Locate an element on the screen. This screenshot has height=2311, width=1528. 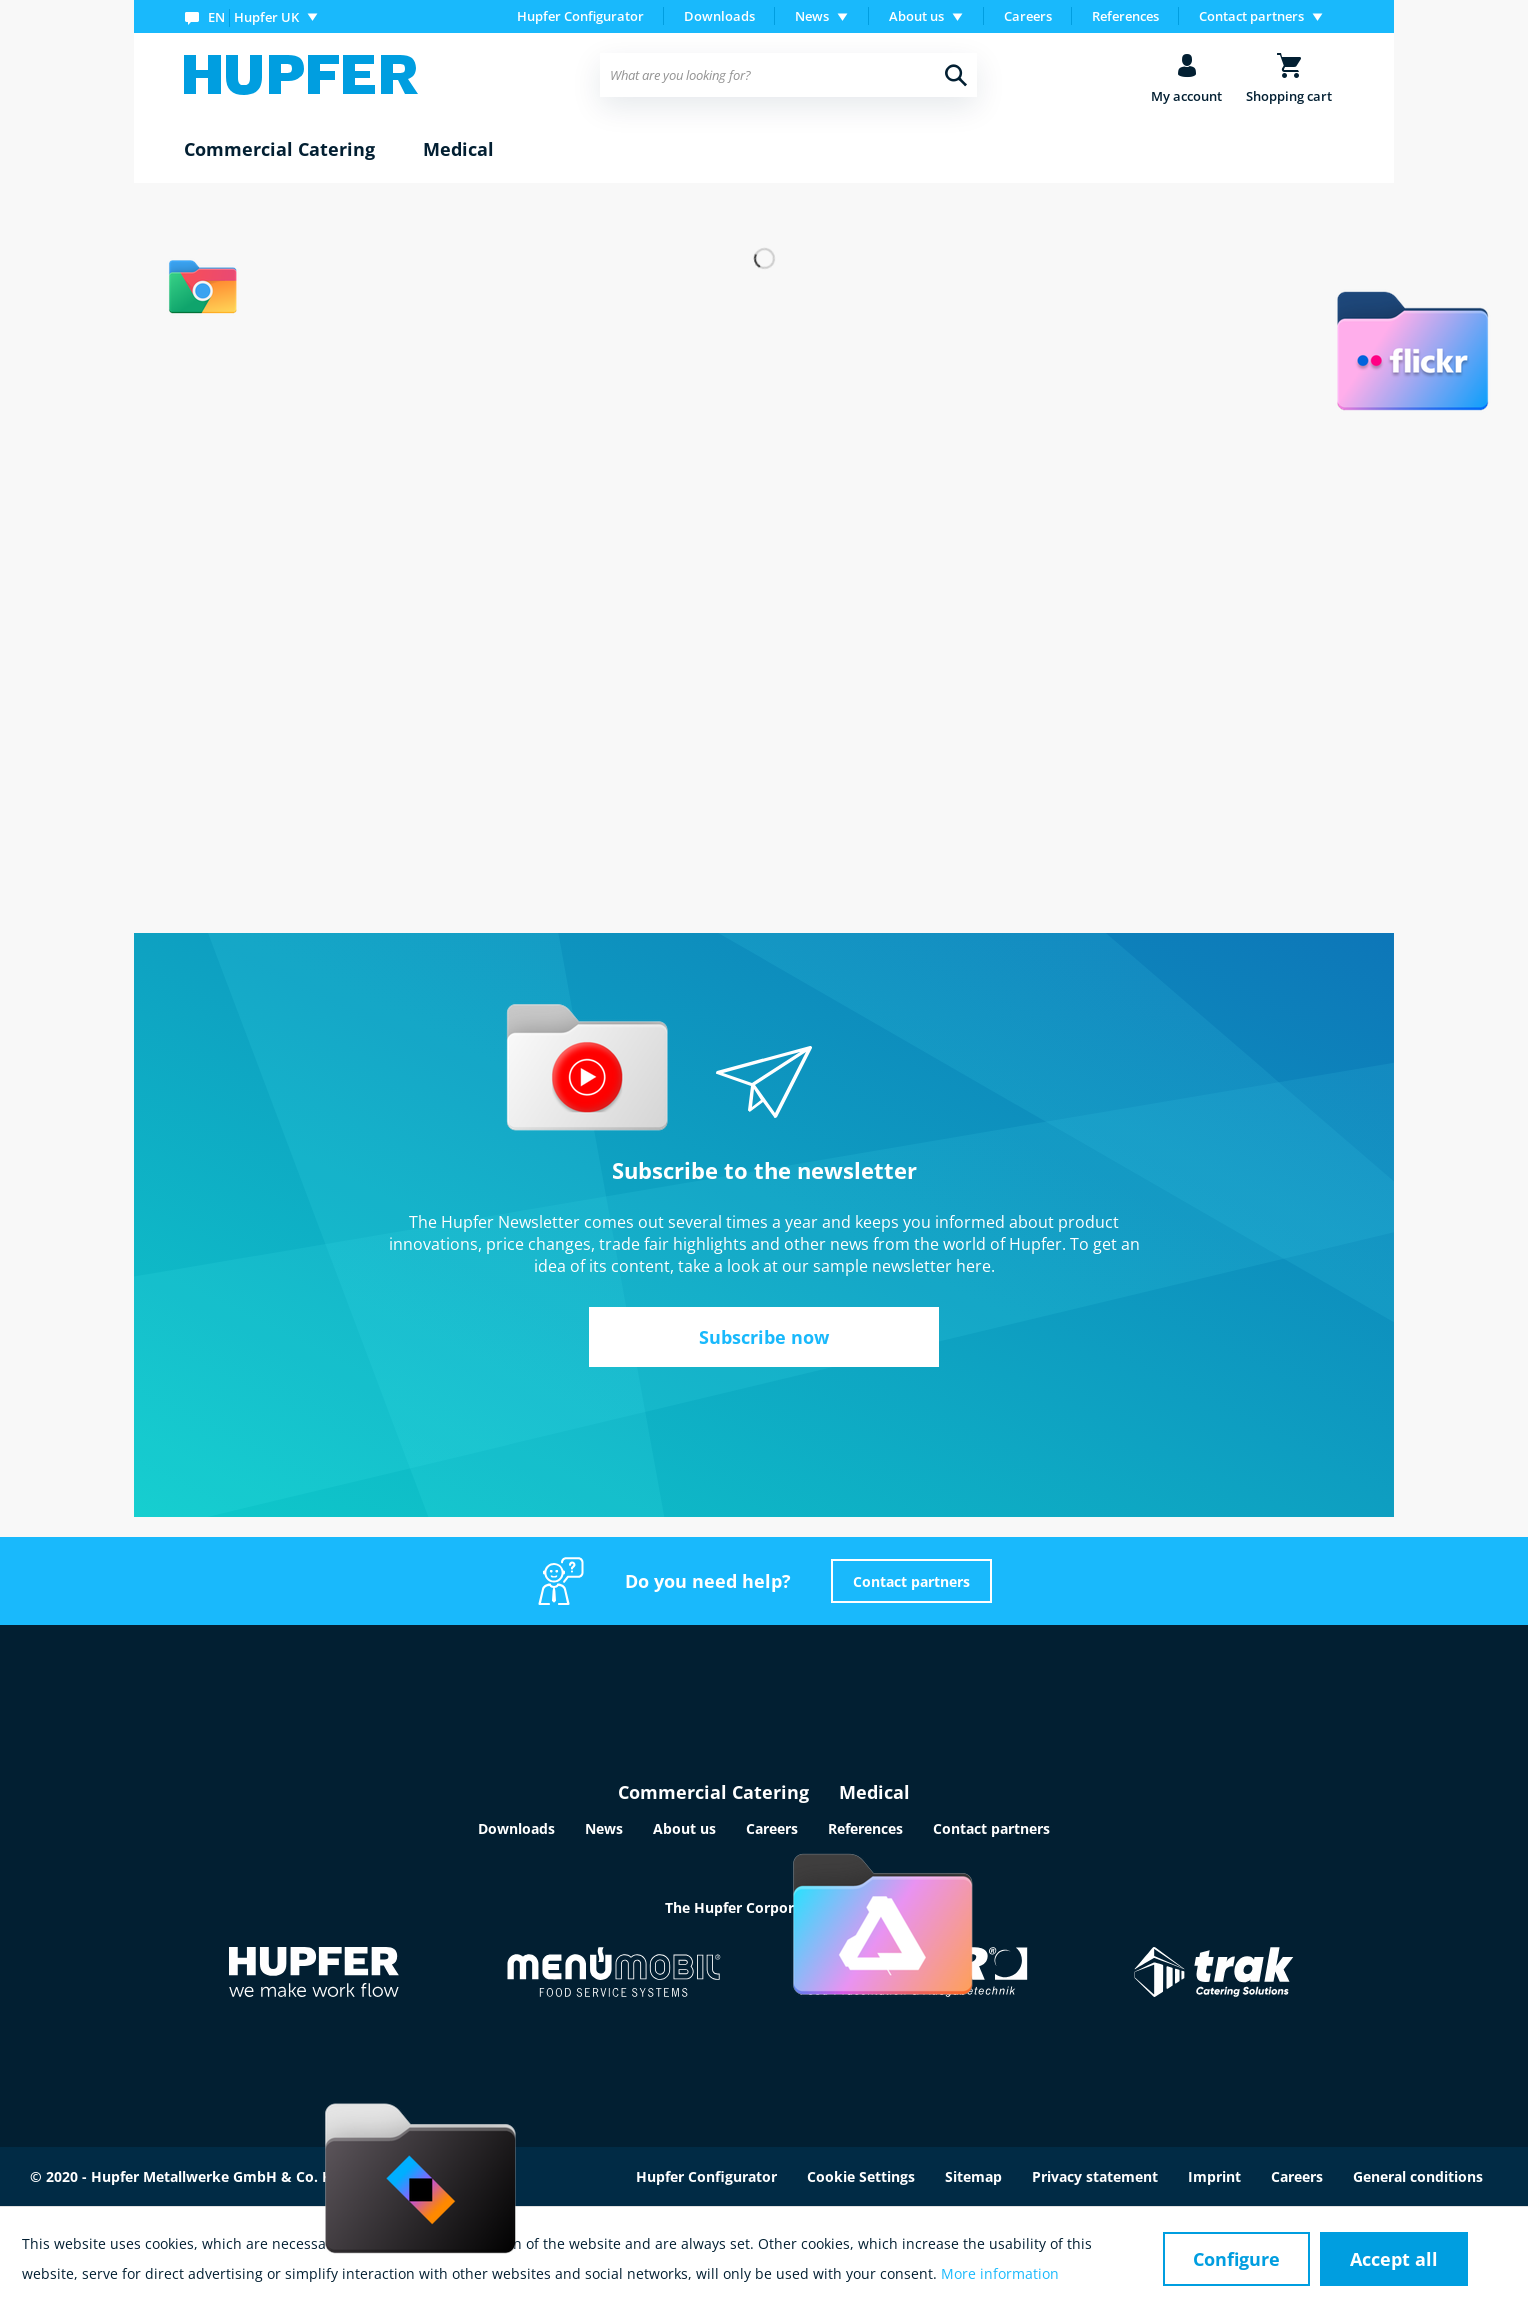
open the Affinity app folder is located at coordinates (882, 1929).